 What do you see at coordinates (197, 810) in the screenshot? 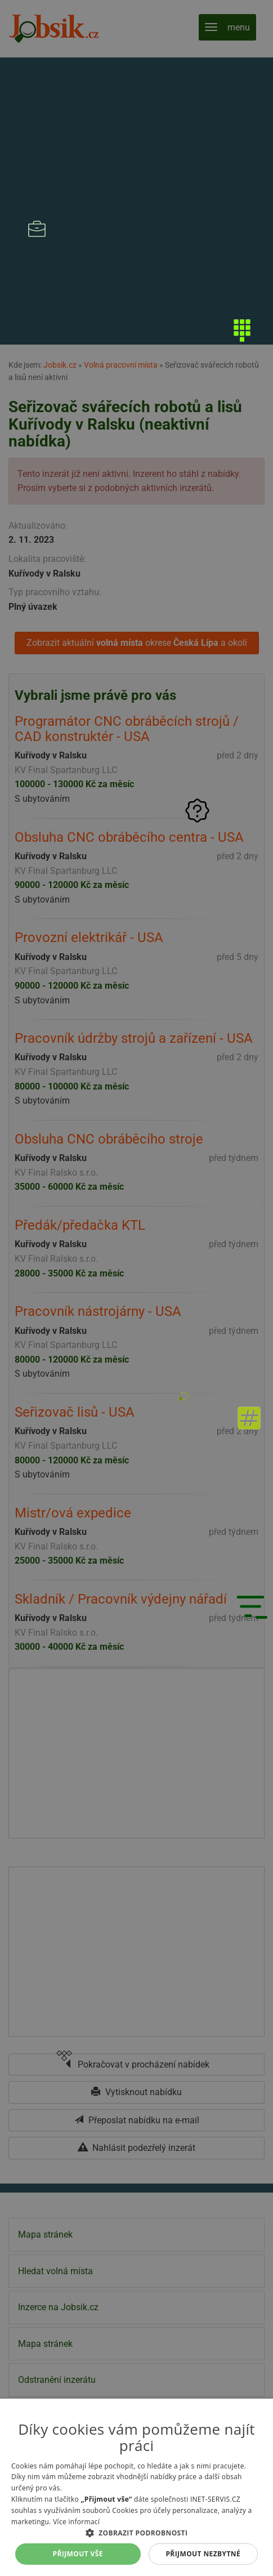
I see `access help or FAQ section` at bounding box center [197, 810].